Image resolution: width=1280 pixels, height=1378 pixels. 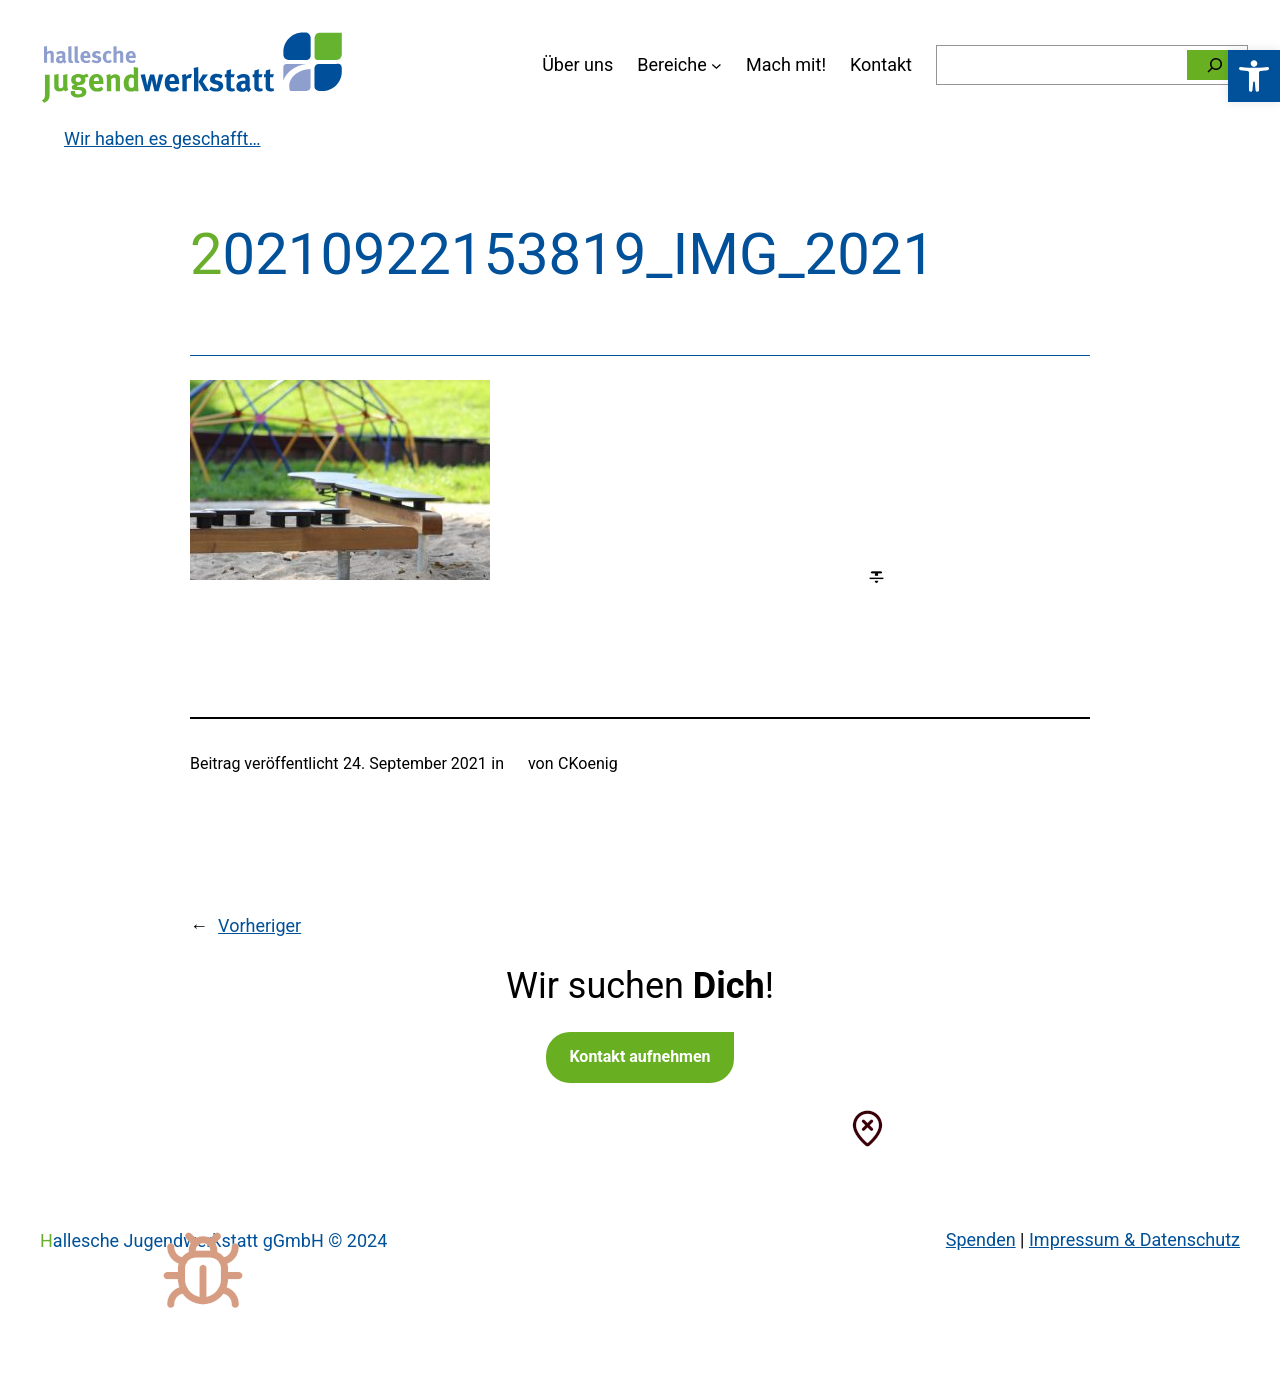 I want to click on report a bug or issue, so click(x=203, y=1272).